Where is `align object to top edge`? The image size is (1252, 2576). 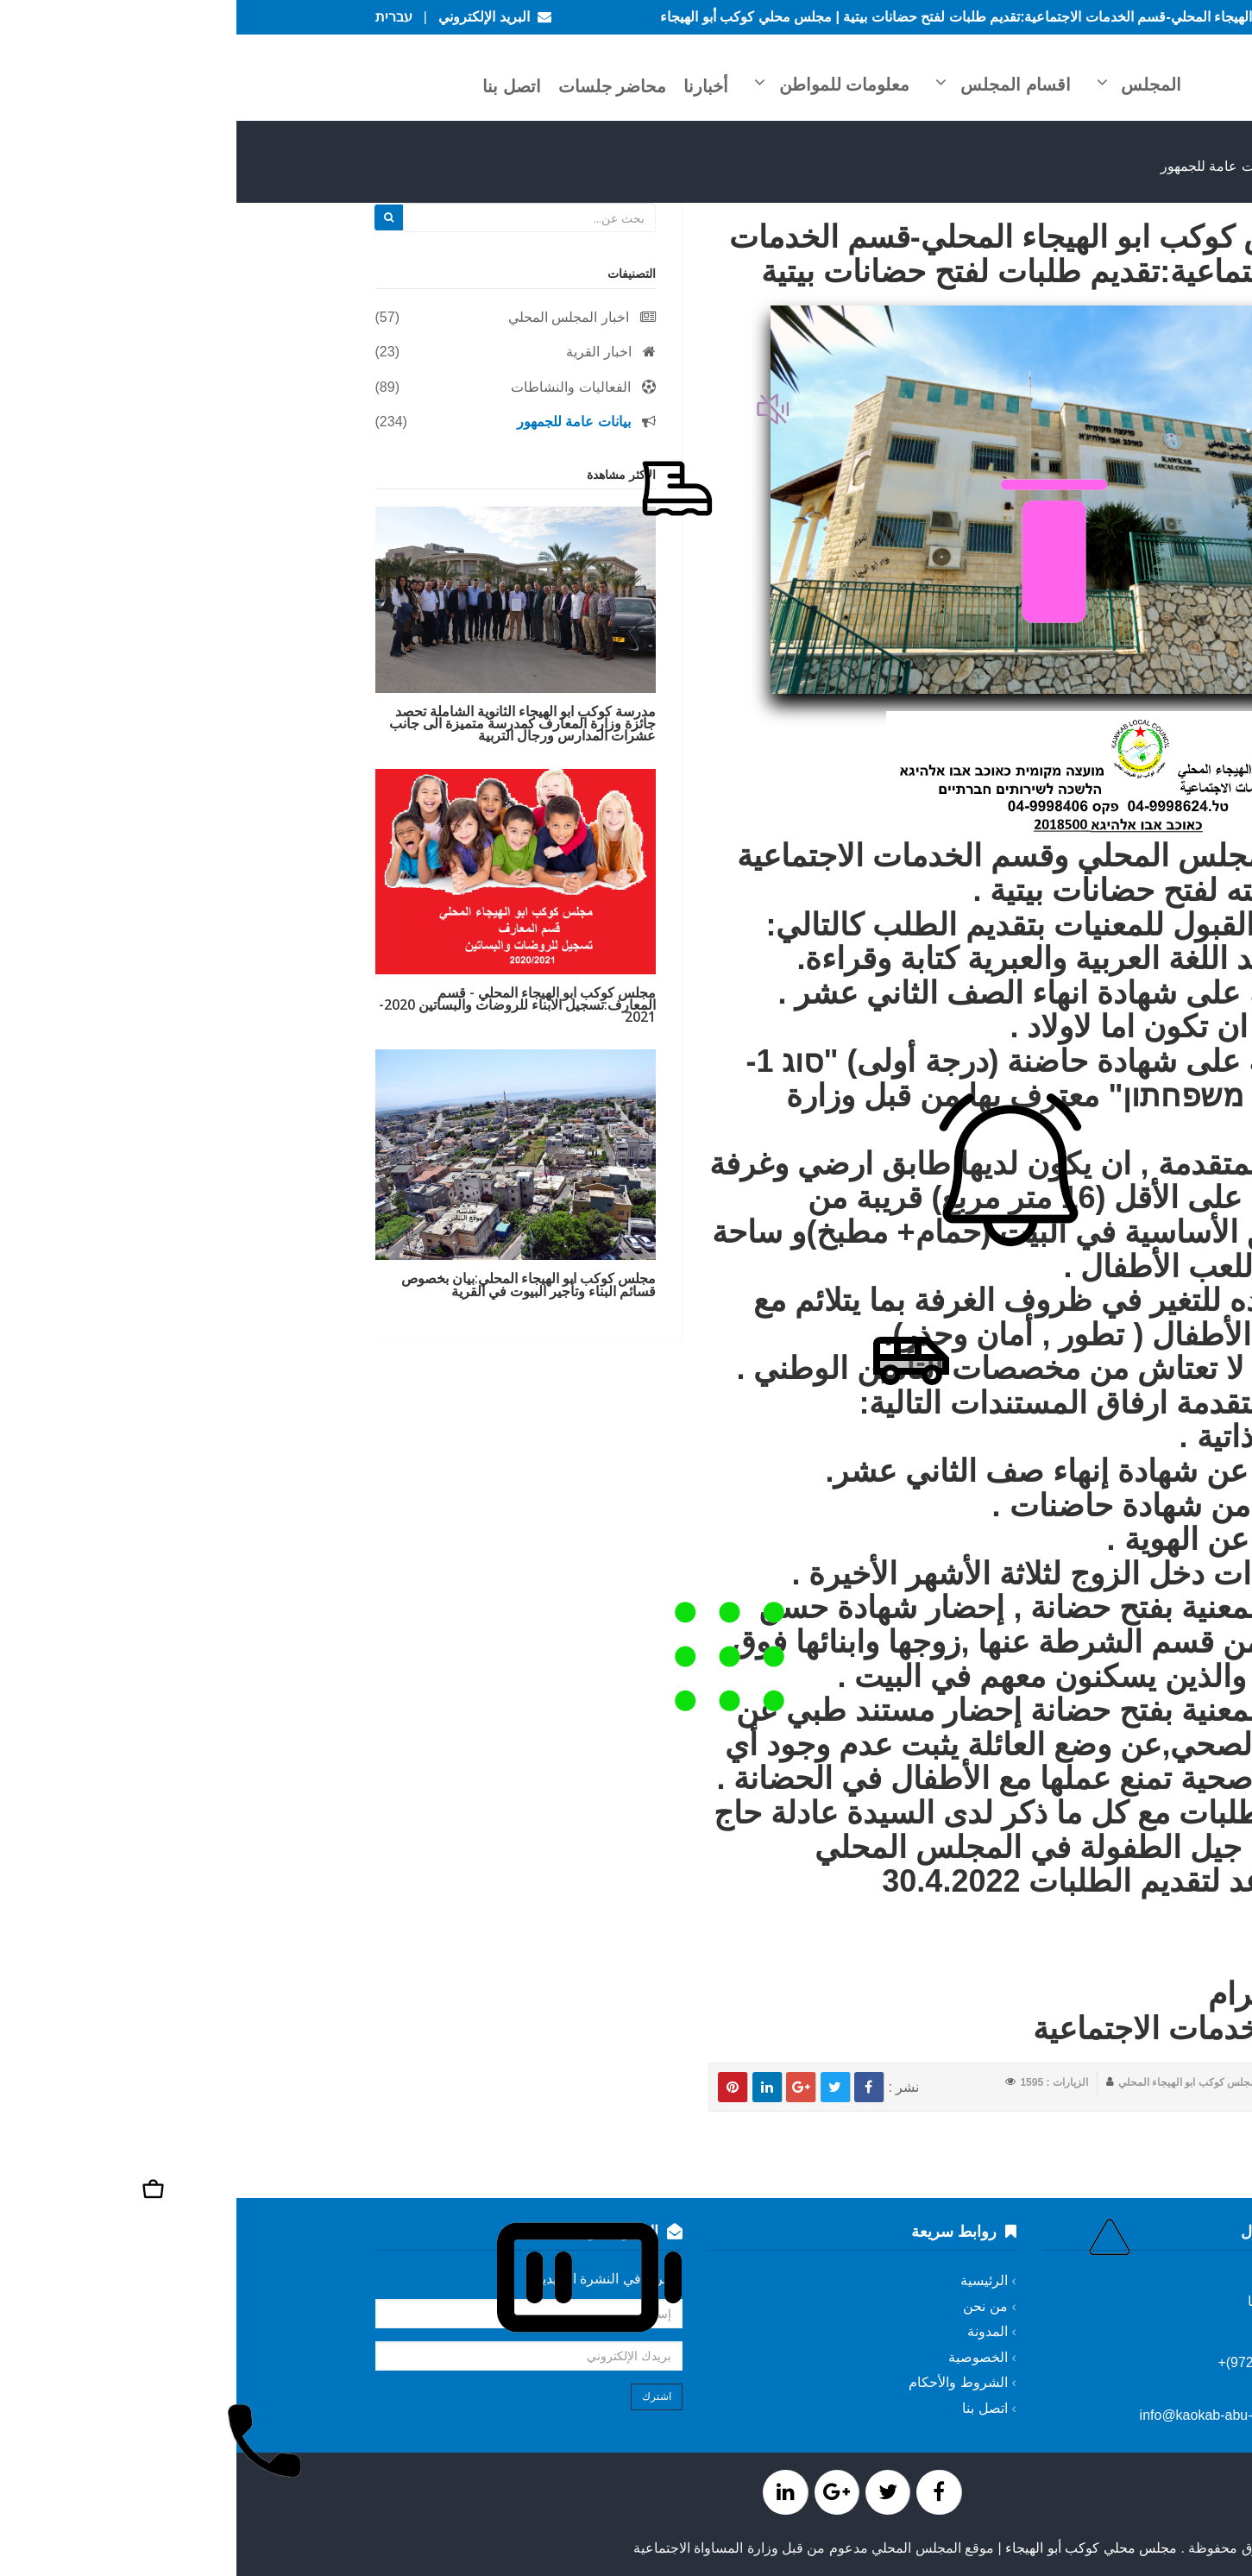 align object to top edge is located at coordinates (1054, 548).